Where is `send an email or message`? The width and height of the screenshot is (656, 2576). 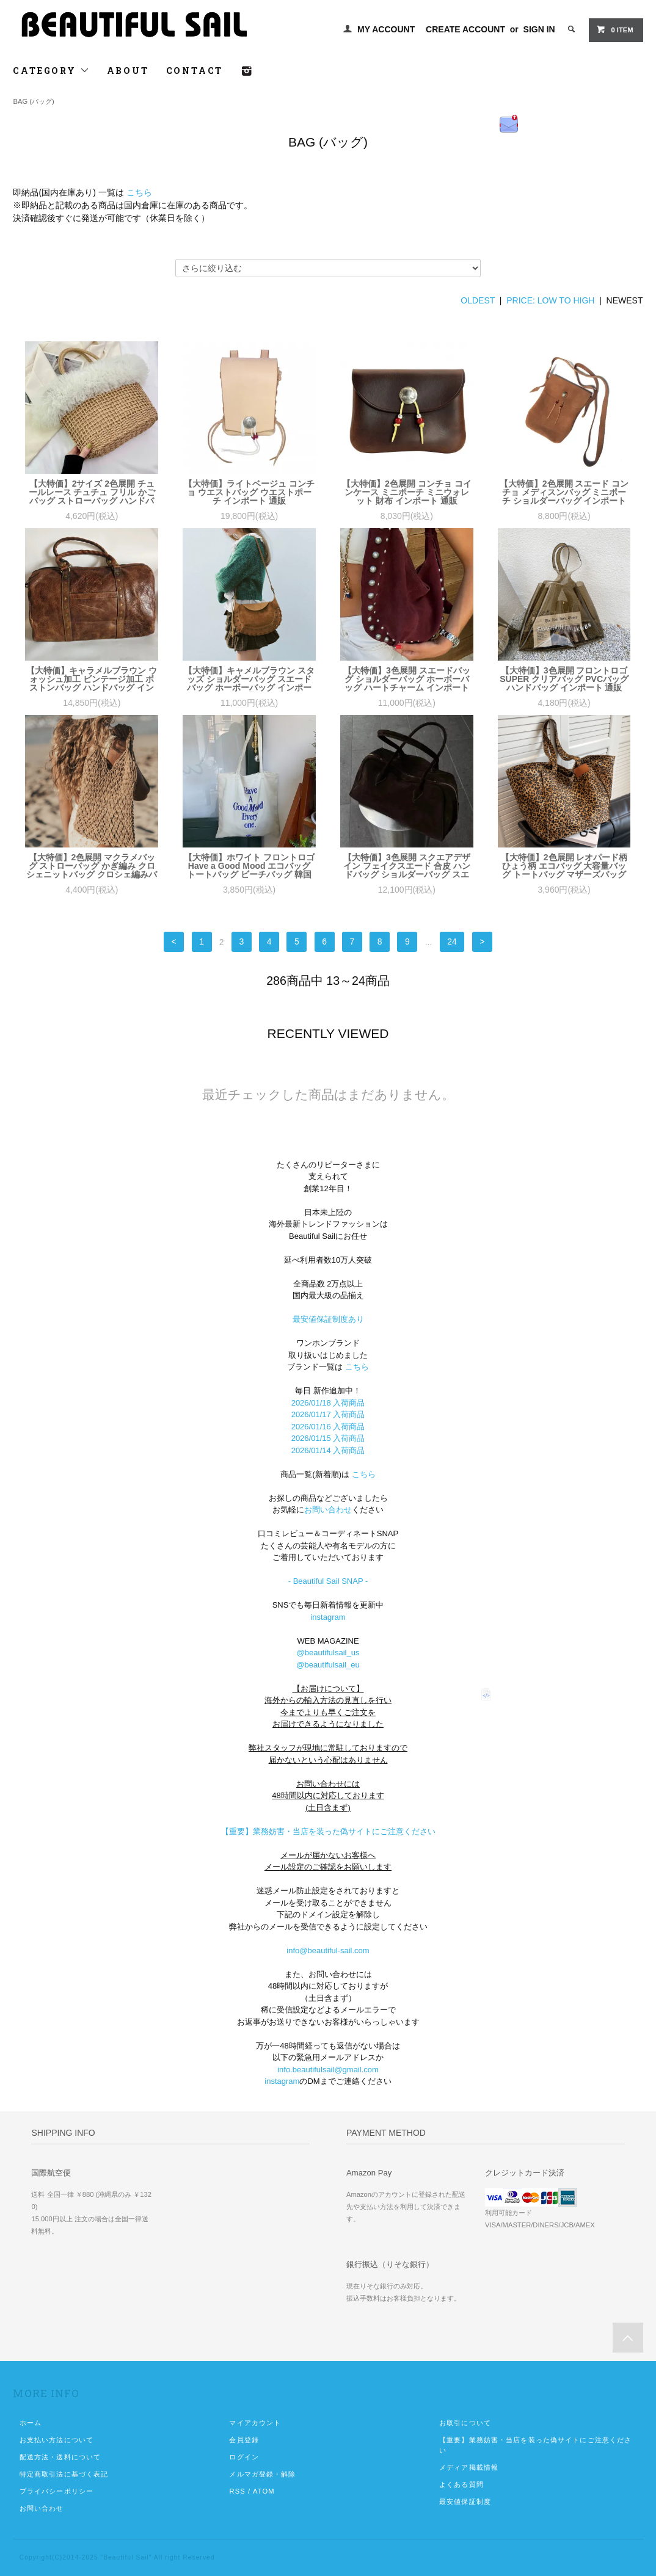 send an email or message is located at coordinates (509, 125).